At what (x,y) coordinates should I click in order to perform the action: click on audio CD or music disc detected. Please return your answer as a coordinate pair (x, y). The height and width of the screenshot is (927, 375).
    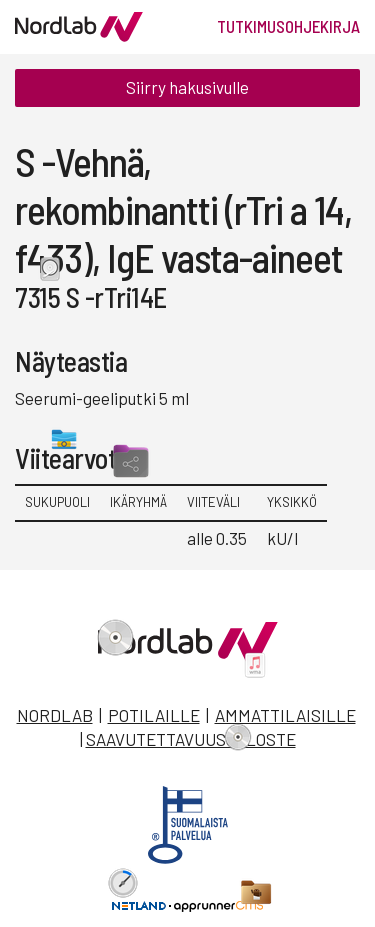
    Looking at the image, I should click on (238, 737).